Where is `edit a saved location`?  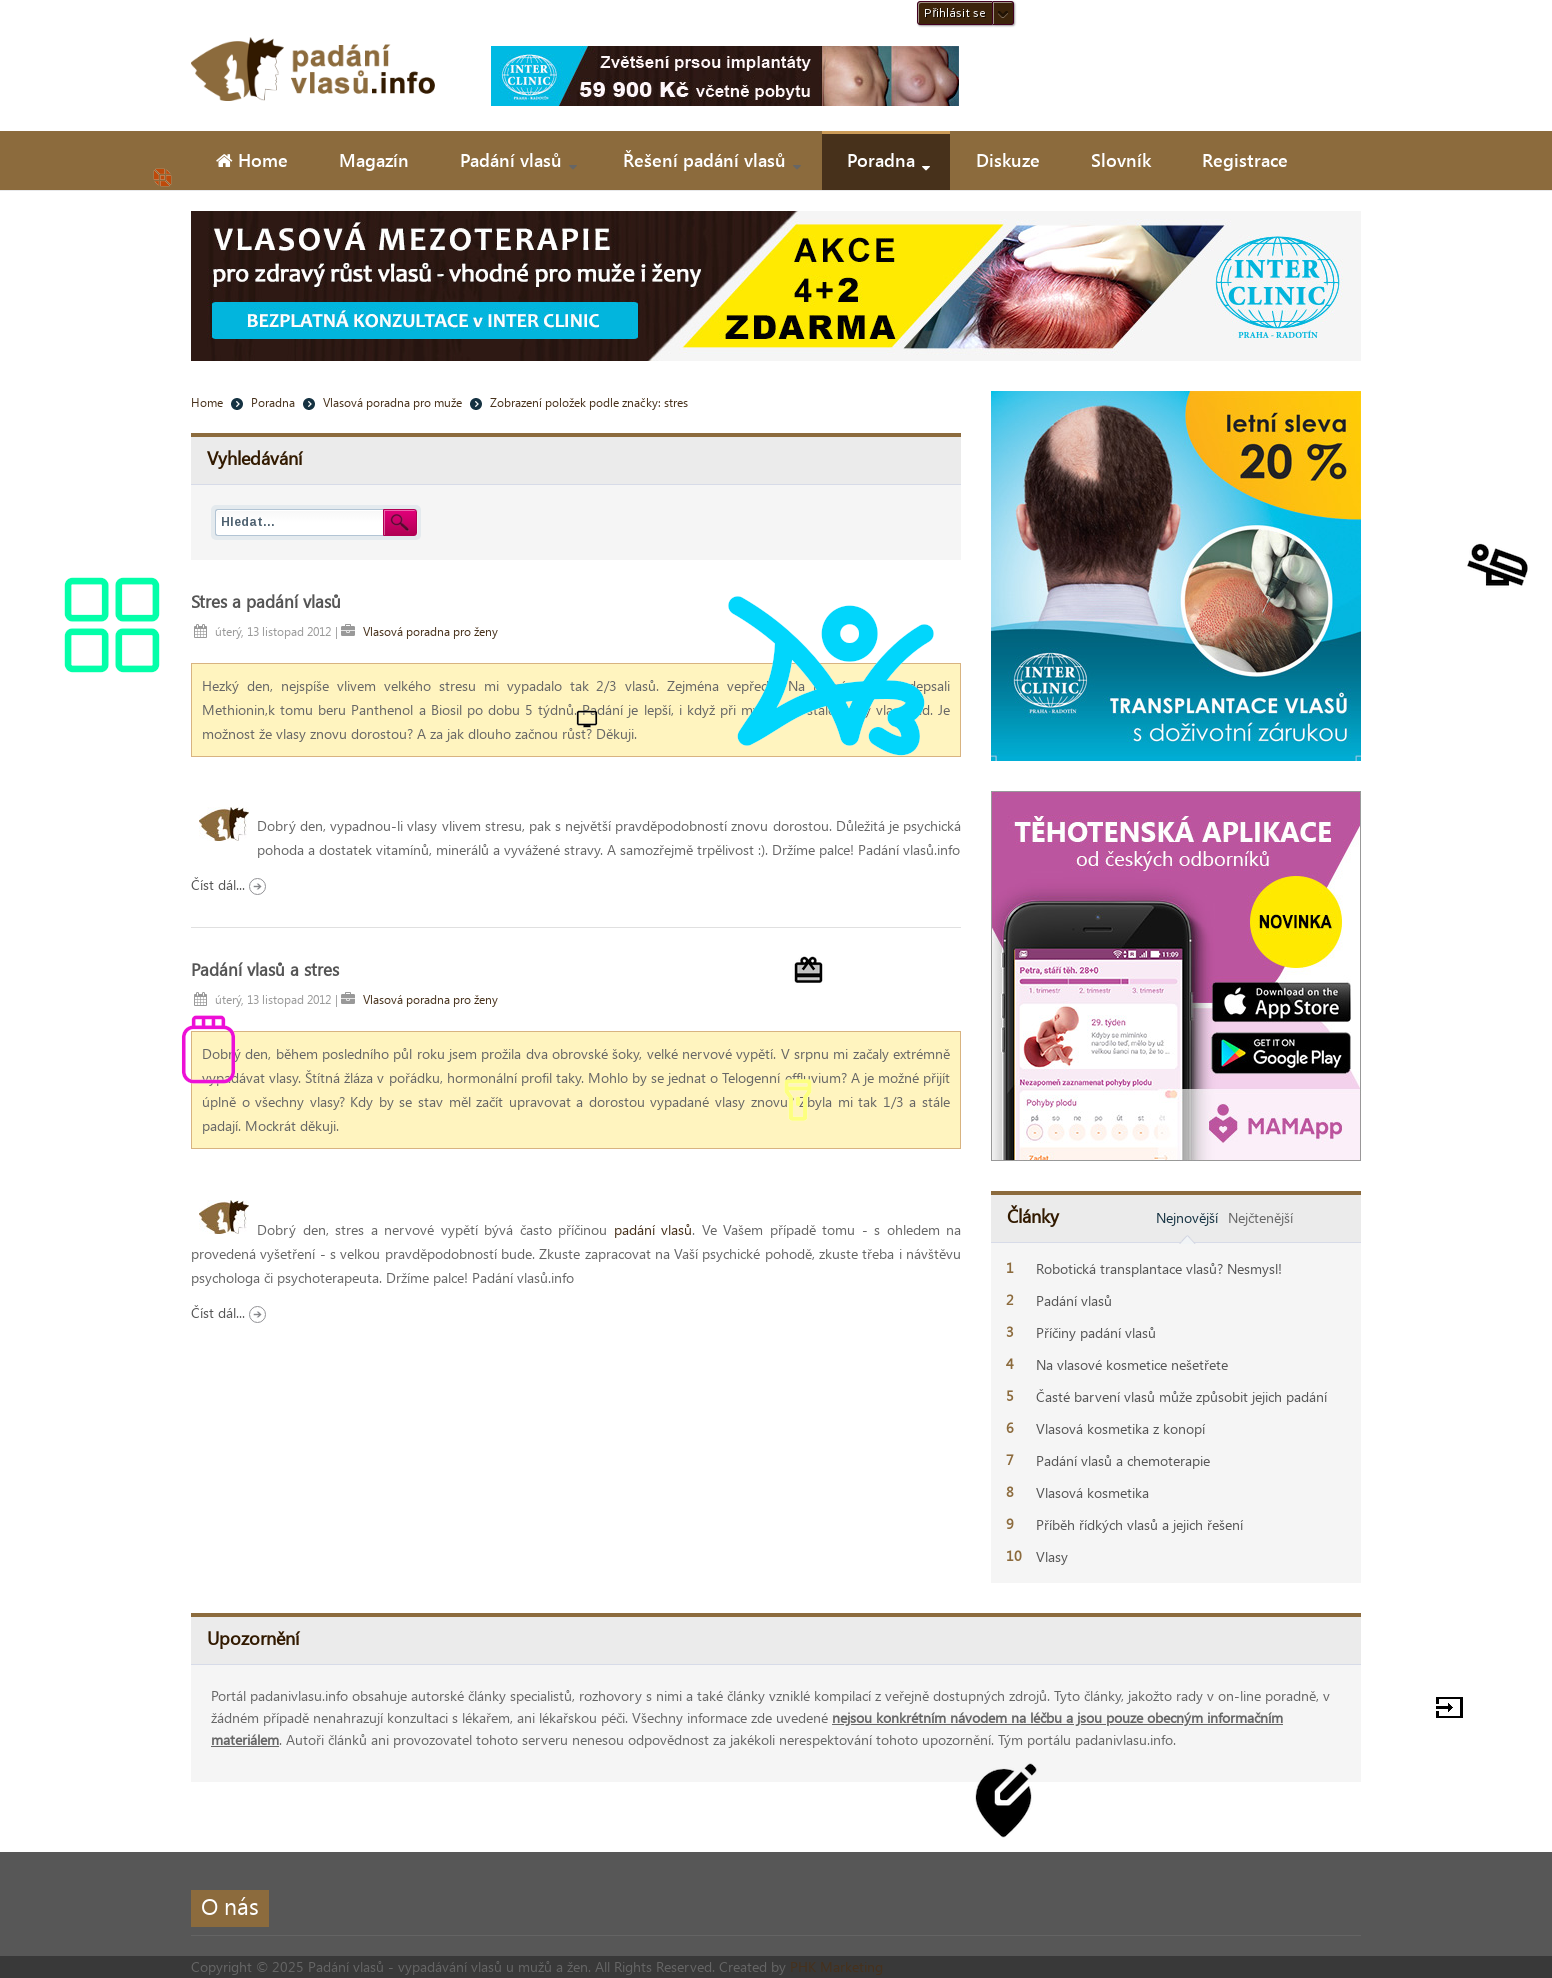
edit a saved location is located at coordinates (1003, 1803).